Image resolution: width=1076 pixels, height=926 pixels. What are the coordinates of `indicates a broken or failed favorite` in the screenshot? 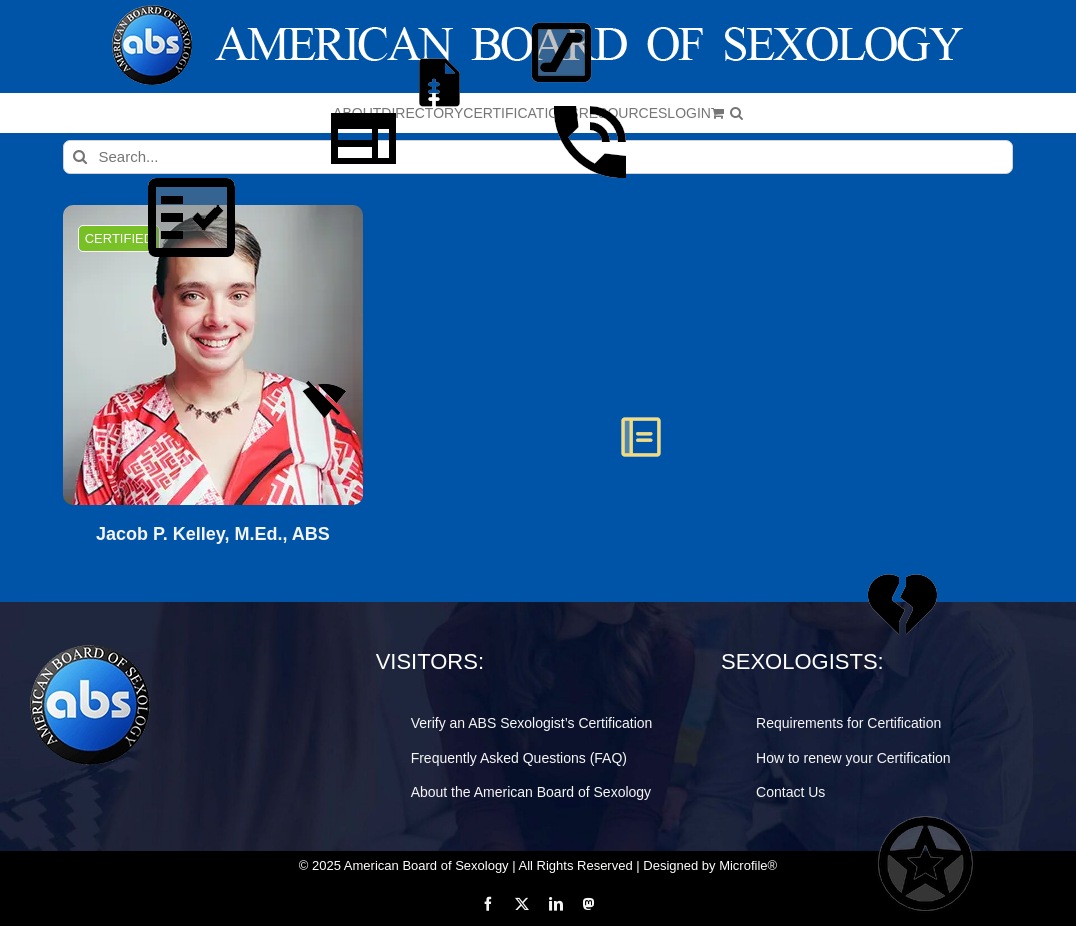 It's located at (902, 605).